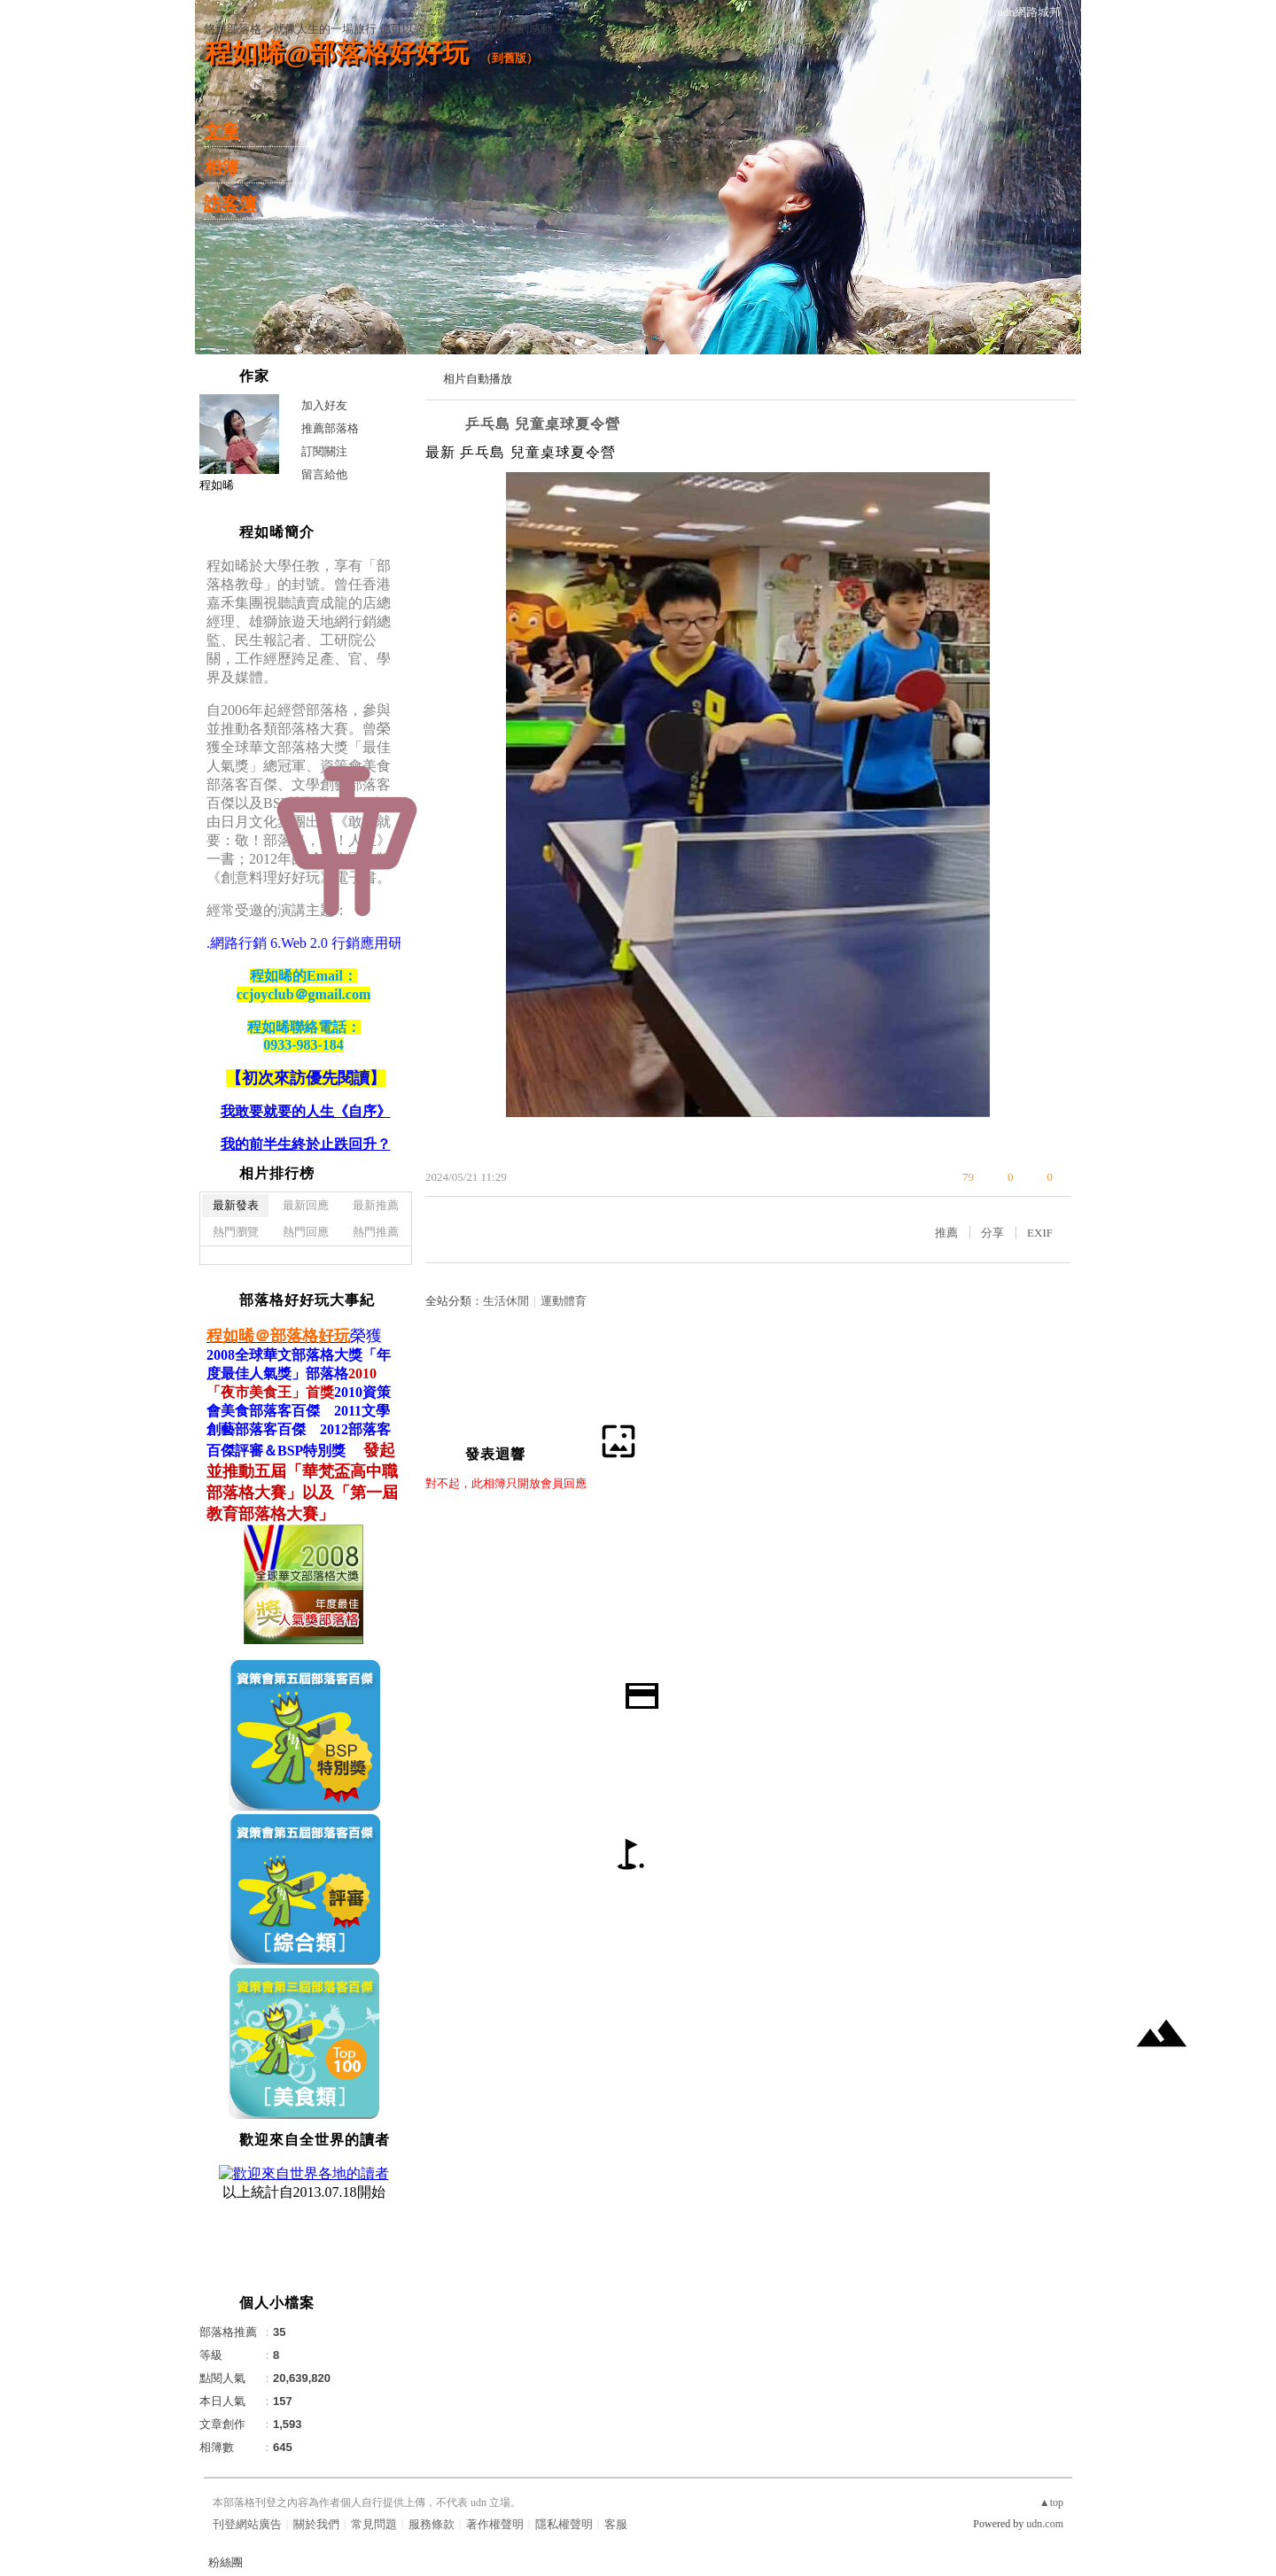  Describe the element at coordinates (630, 1854) in the screenshot. I see `view nearby golf courses` at that location.